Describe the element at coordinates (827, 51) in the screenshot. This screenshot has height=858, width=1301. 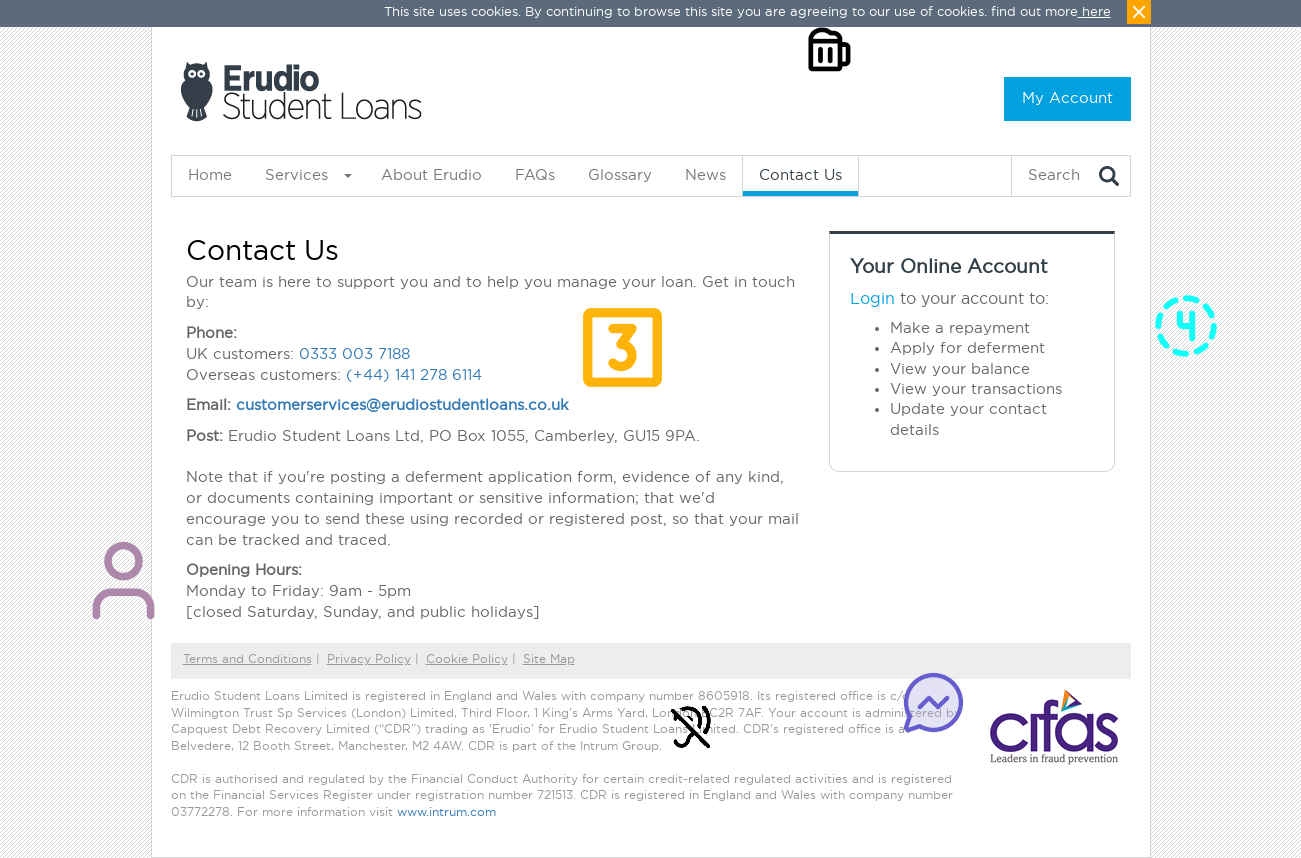
I see `browse nearby bars or pubs` at that location.